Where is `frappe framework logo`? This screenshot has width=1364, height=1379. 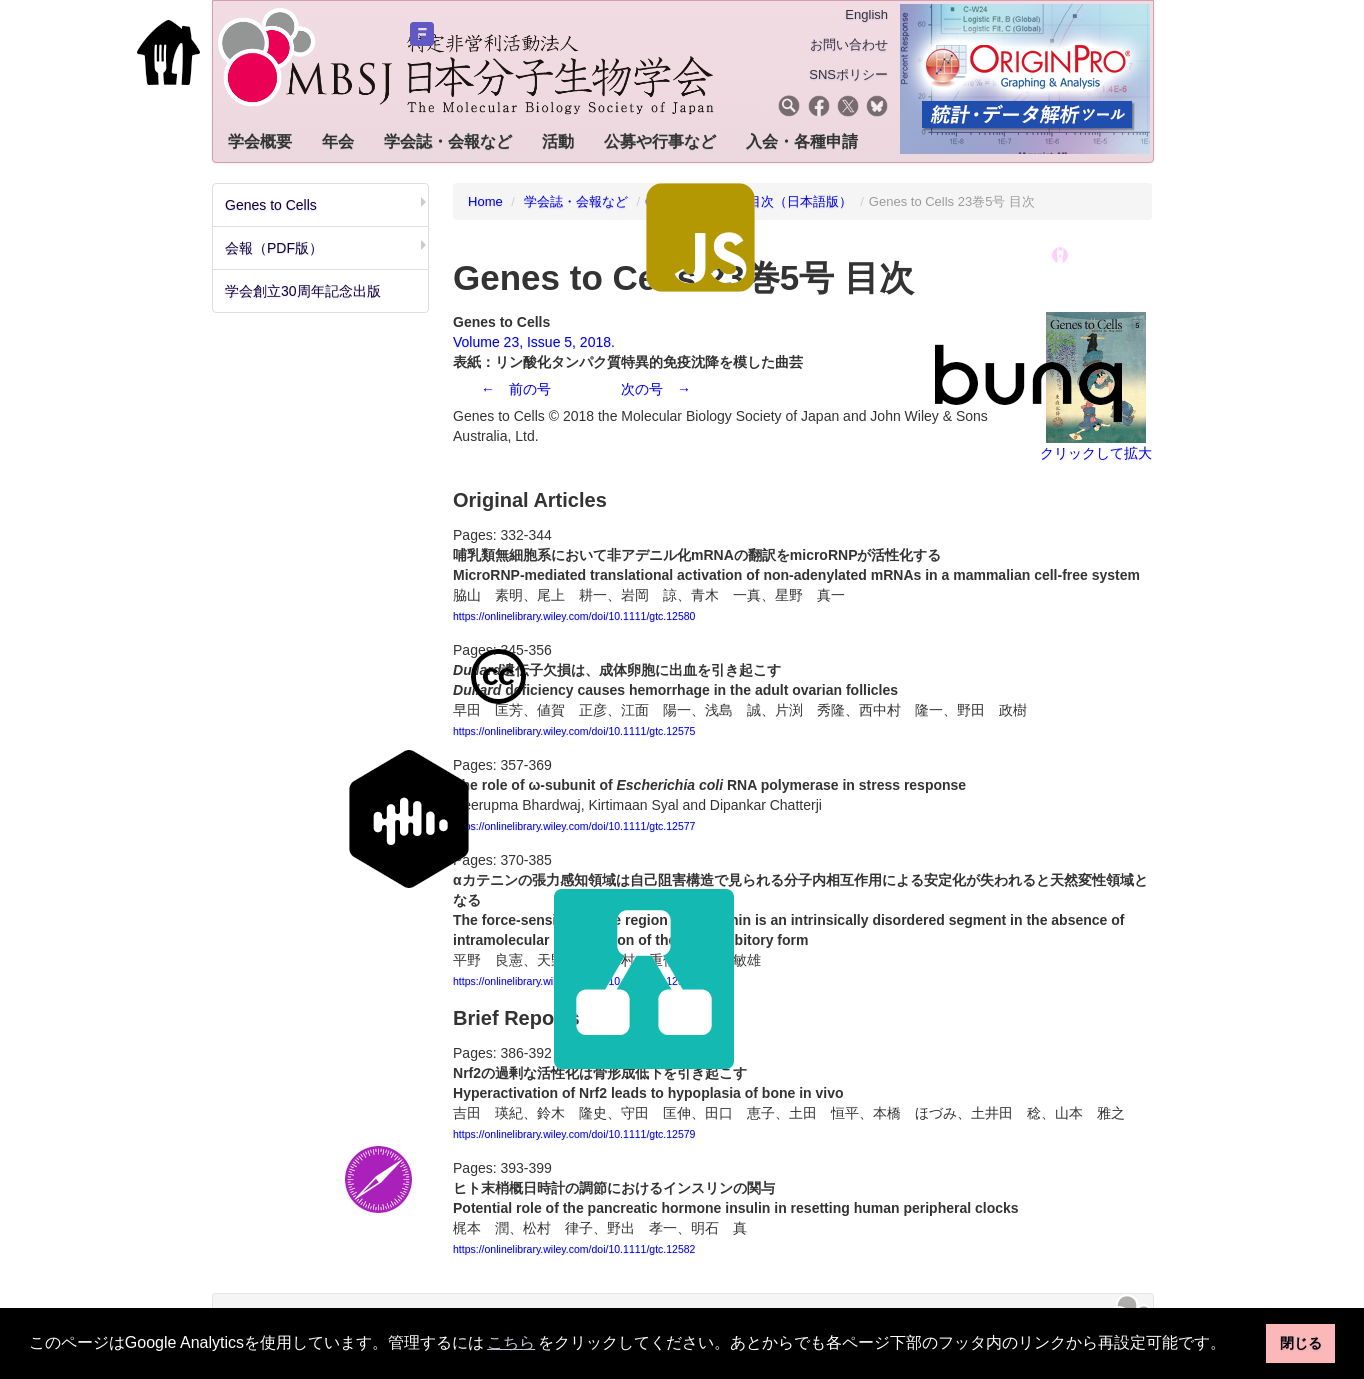
frappe framework logo is located at coordinates (422, 34).